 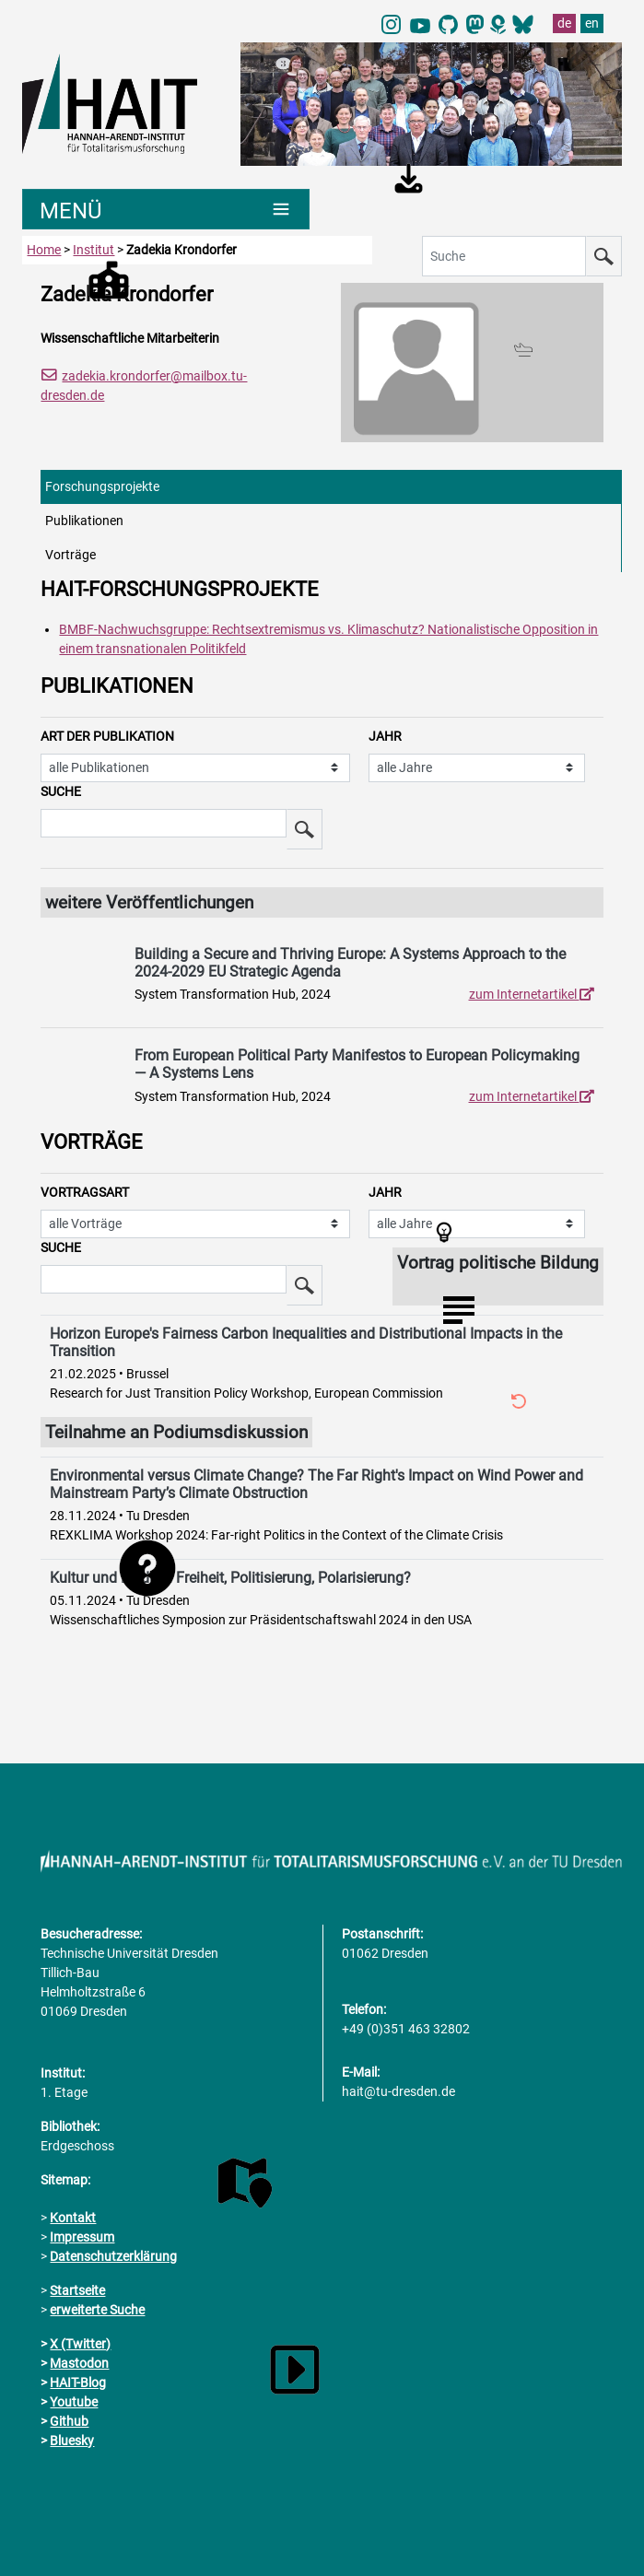 I want to click on view document or text content, so click(x=459, y=1310).